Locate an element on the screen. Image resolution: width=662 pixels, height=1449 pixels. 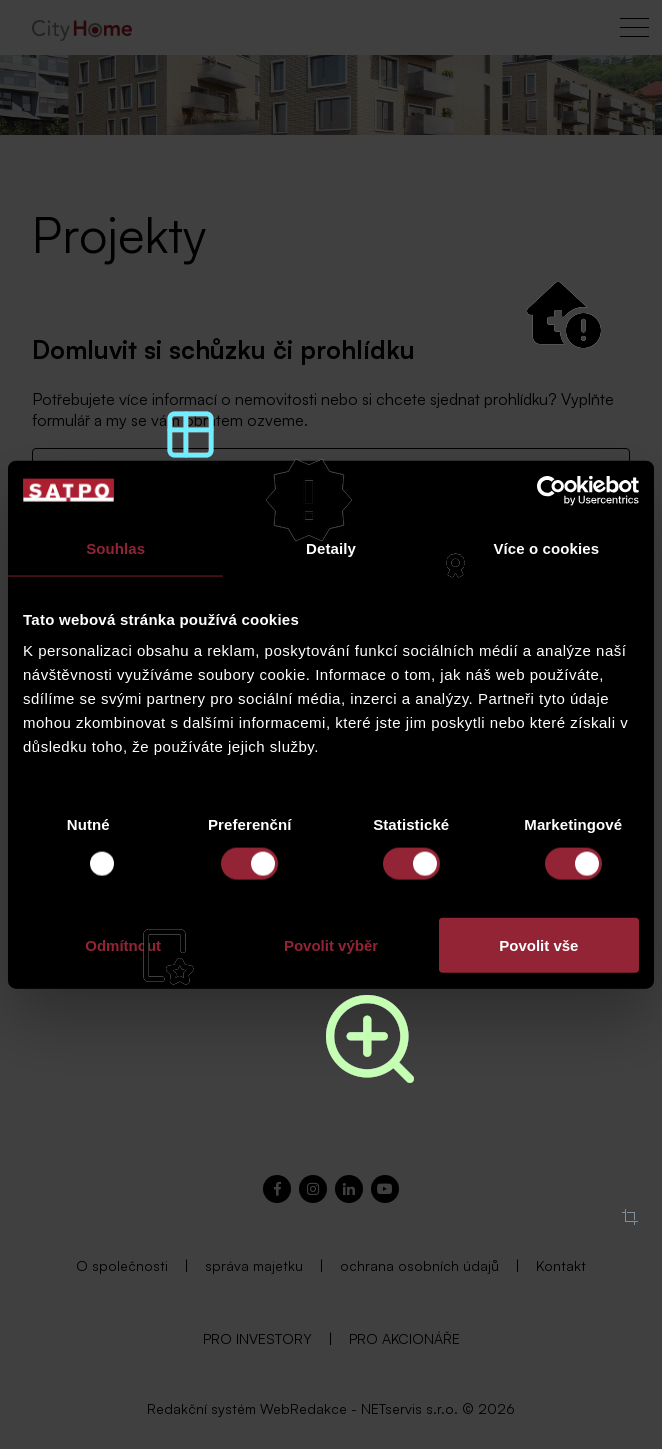
crop an image or photo is located at coordinates (630, 1217).